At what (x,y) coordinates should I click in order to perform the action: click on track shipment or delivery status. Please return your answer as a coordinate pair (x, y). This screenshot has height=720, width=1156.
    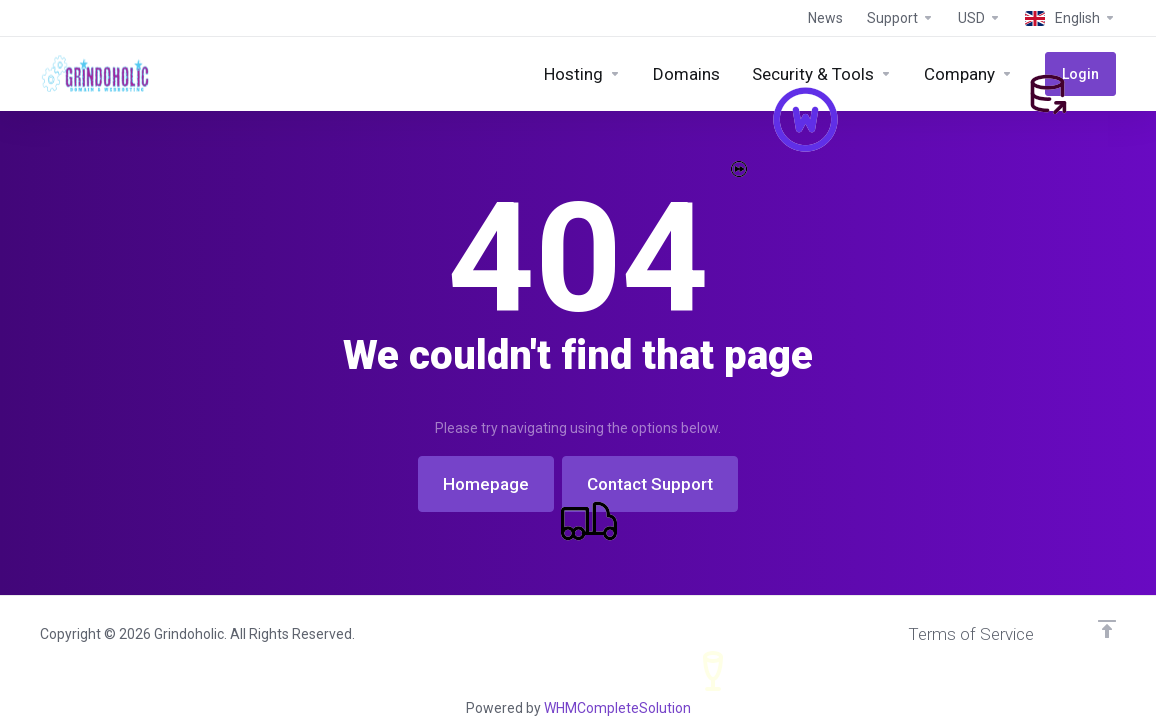
    Looking at the image, I should click on (589, 521).